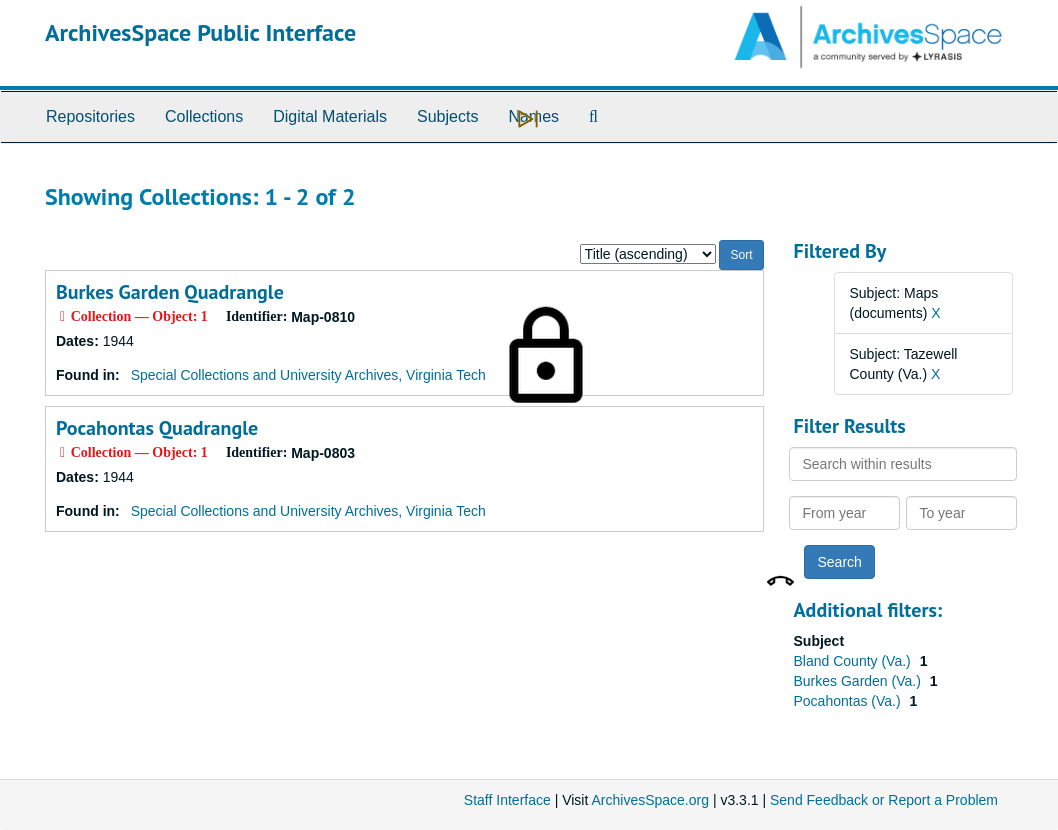  What do you see at coordinates (780, 581) in the screenshot?
I see `end the current phone call` at bounding box center [780, 581].